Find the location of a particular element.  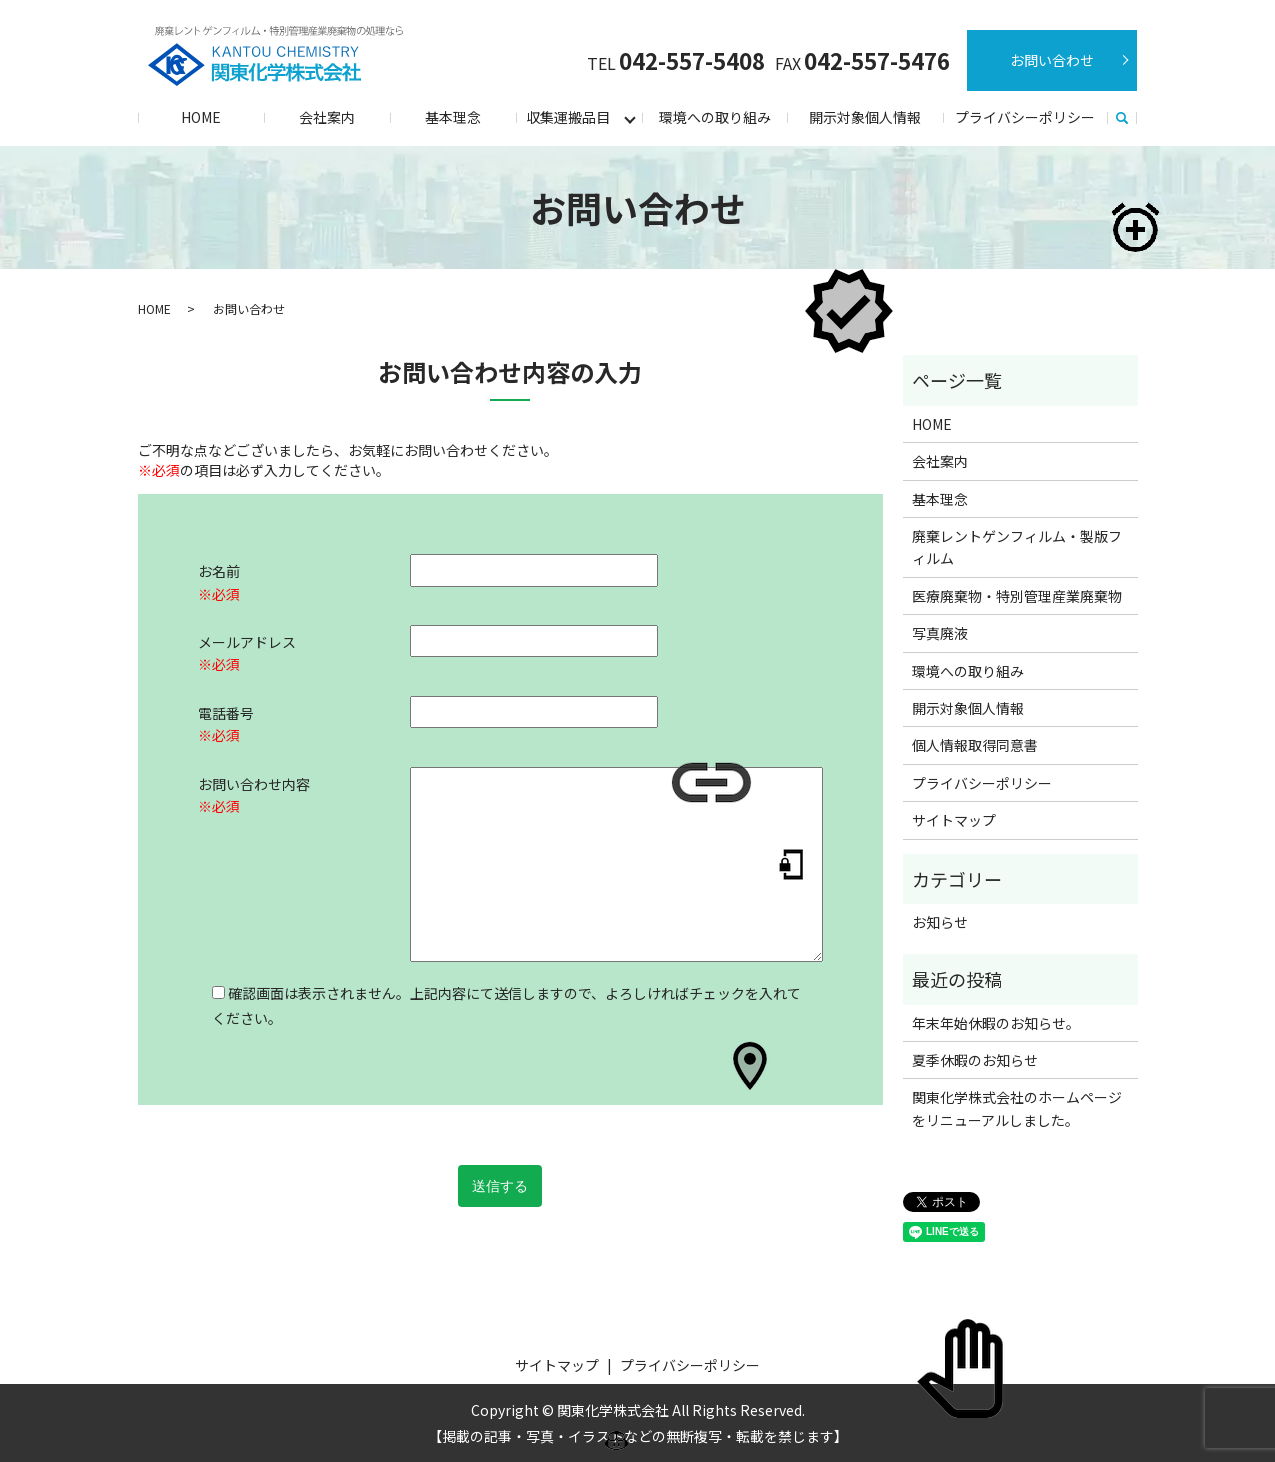

stop or pause an action is located at coordinates (961, 1368).